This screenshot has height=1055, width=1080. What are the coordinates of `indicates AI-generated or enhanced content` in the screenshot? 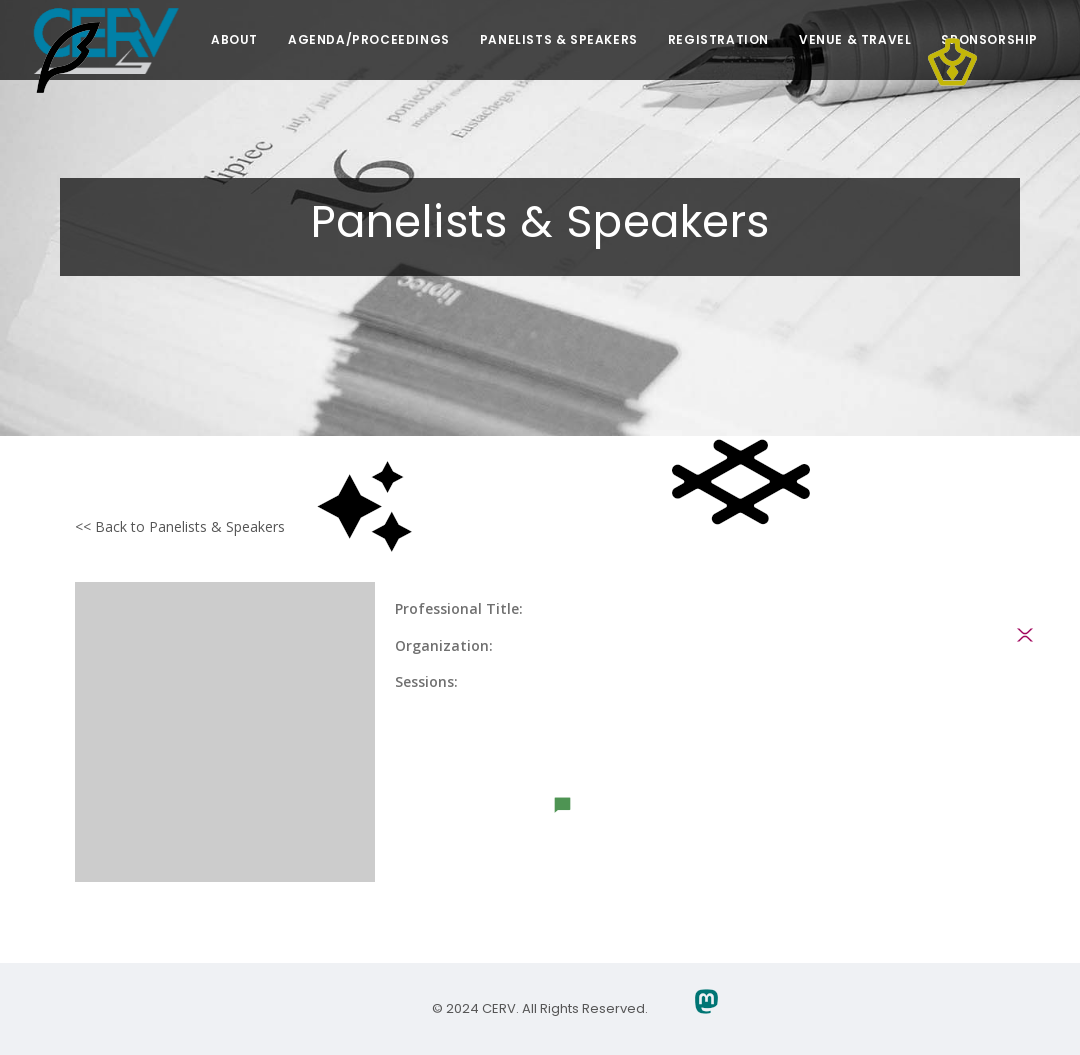 It's located at (366, 506).